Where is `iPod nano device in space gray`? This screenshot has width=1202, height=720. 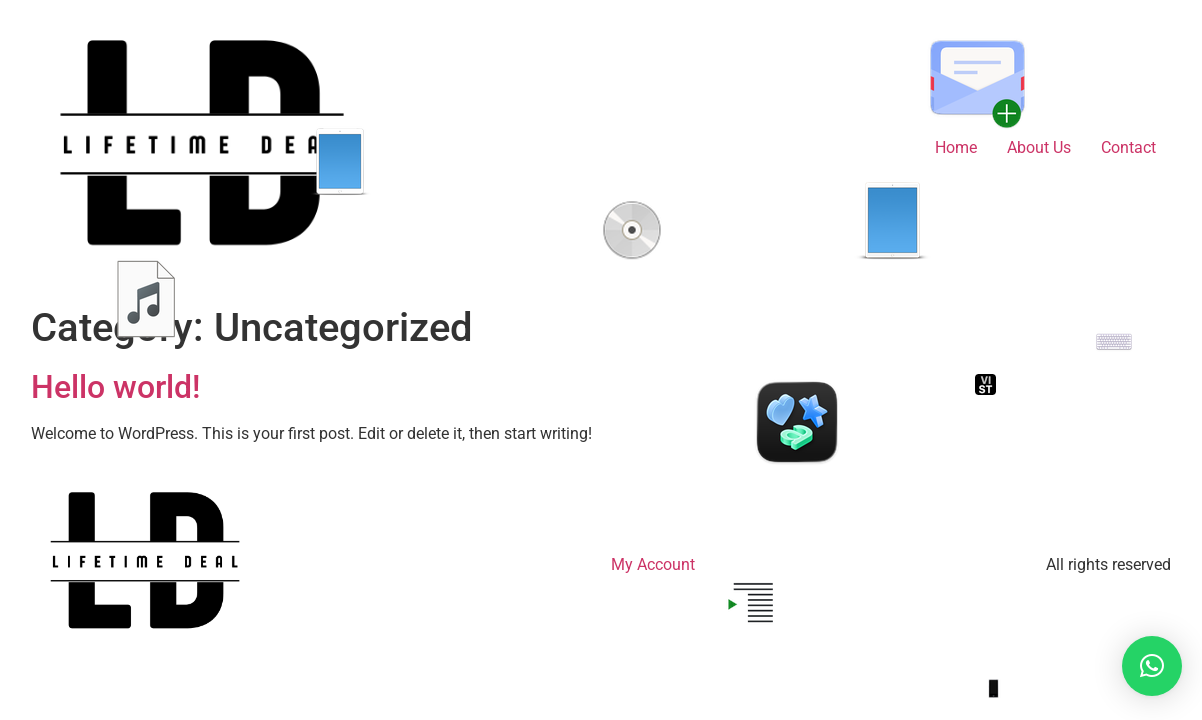
iPod nano device in space gray is located at coordinates (993, 688).